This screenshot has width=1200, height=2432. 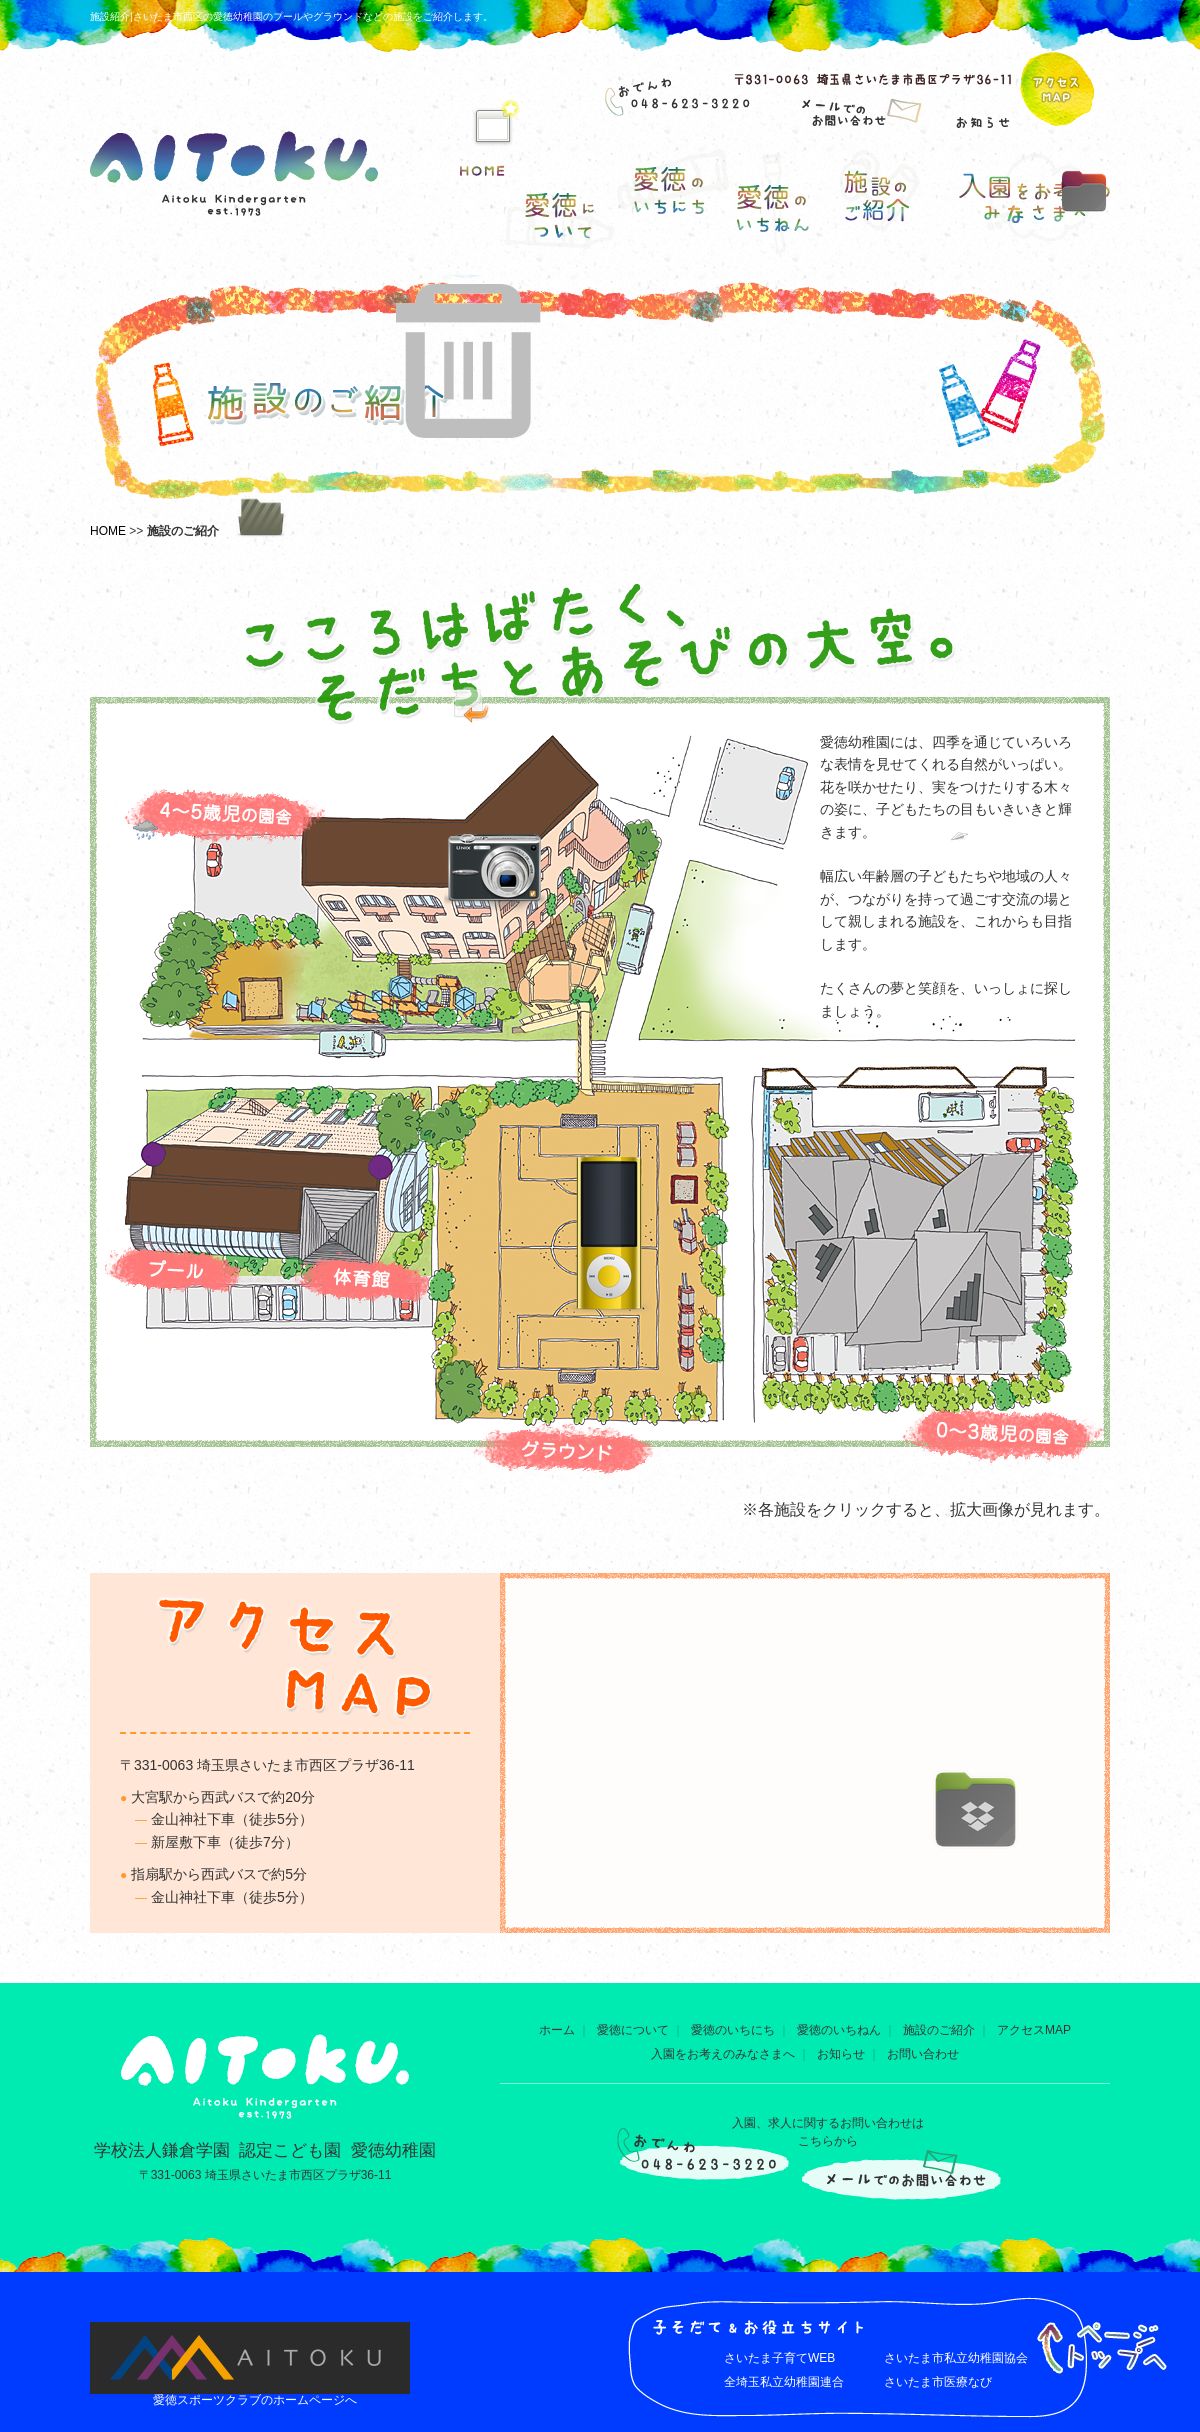 What do you see at coordinates (470, 704) in the screenshot?
I see `indicates a replied email message` at bounding box center [470, 704].